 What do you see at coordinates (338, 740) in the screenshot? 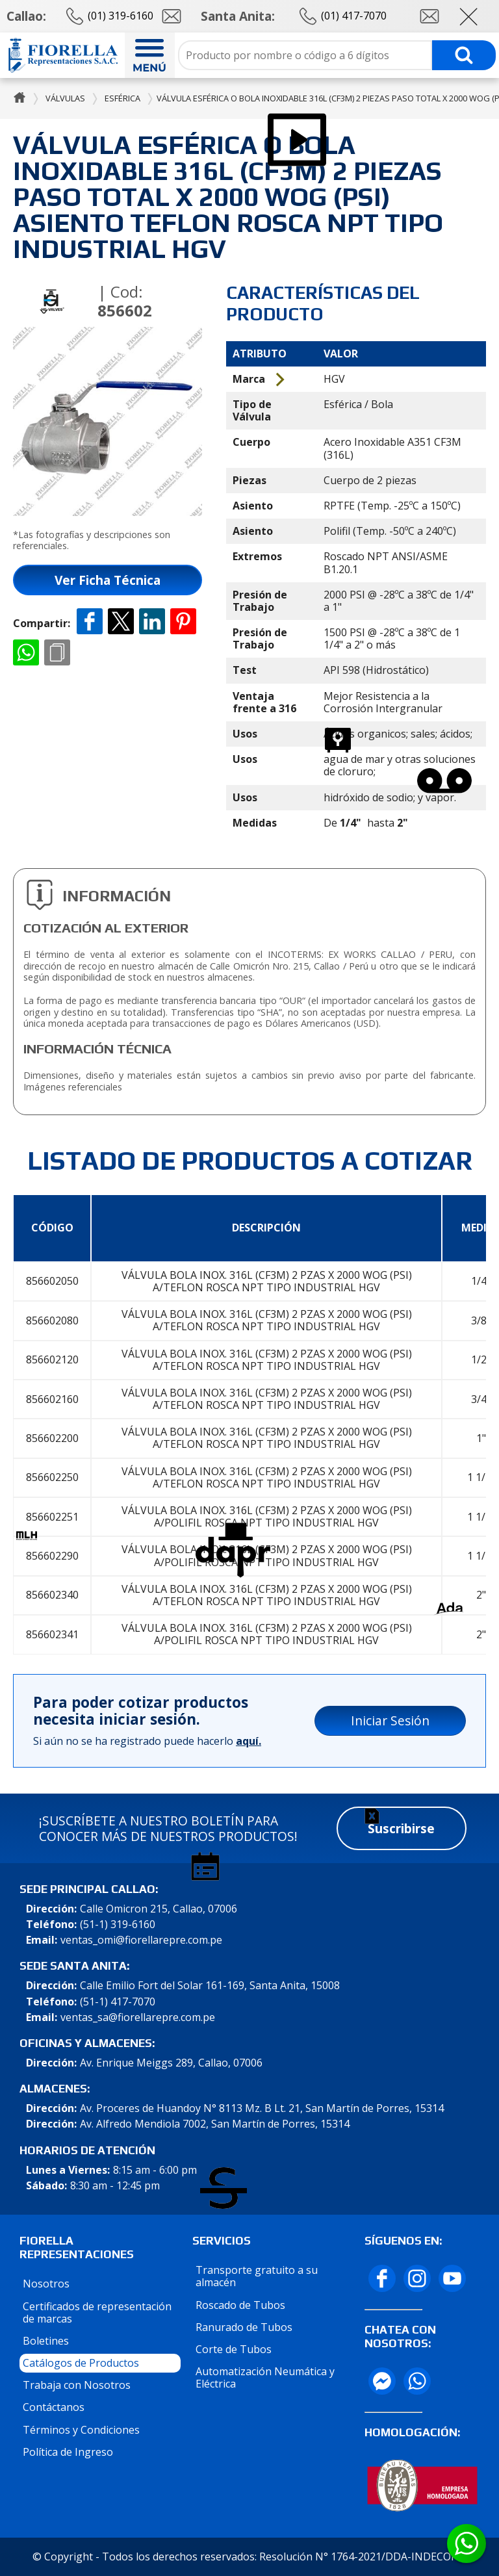
I see `access secure storage or vault` at bounding box center [338, 740].